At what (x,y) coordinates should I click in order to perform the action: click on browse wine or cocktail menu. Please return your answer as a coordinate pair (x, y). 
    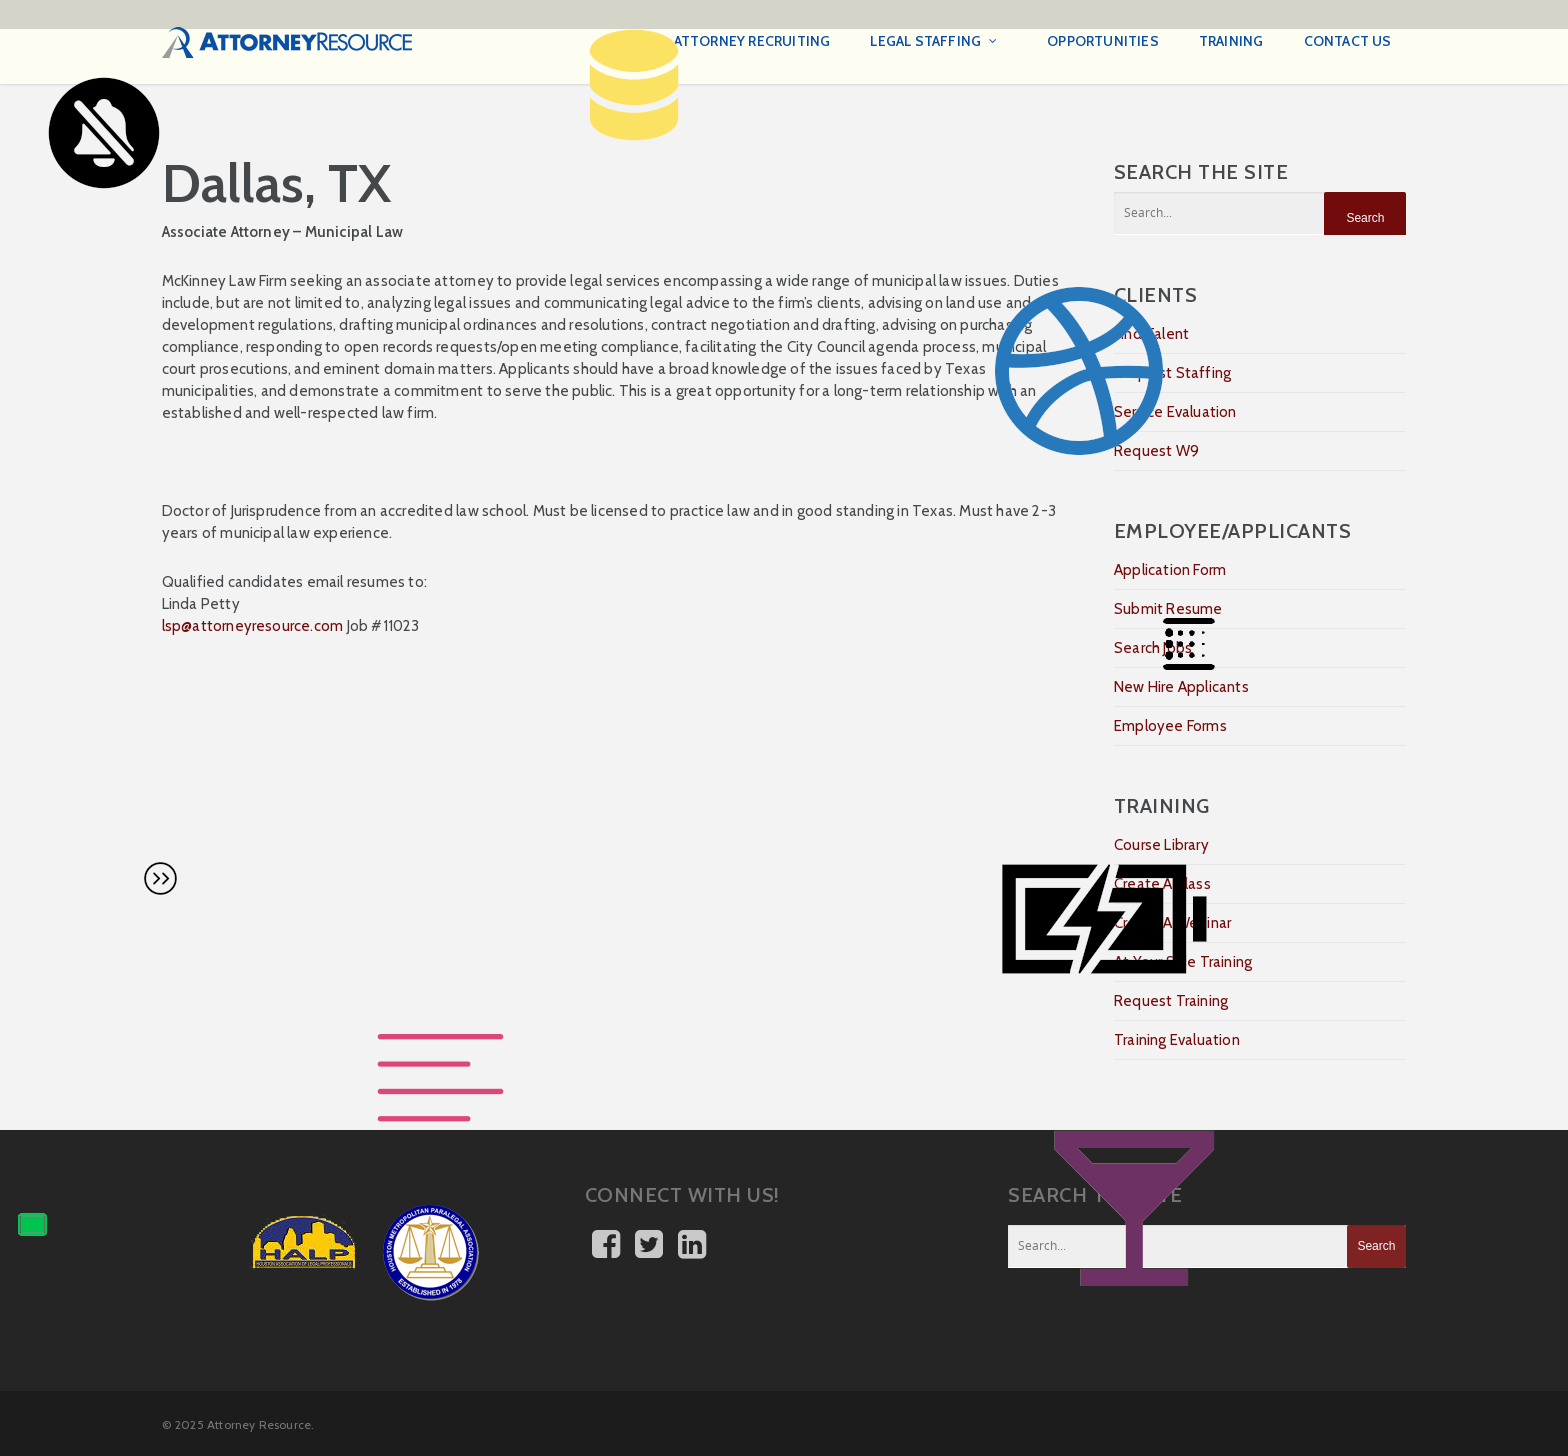
    Looking at the image, I should click on (1134, 1208).